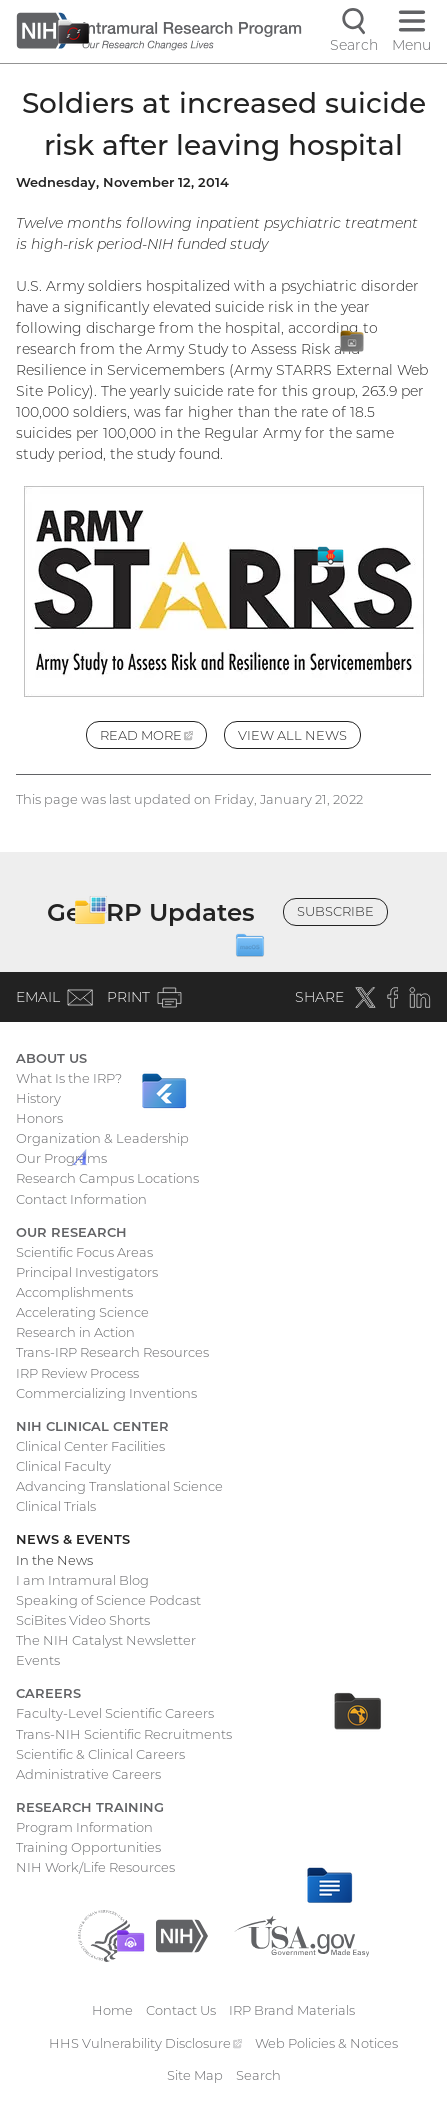  What do you see at coordinates (73, 32) in the screenshot?
I see `folder containing OpenShift project files` at bounding box center [73, 32].